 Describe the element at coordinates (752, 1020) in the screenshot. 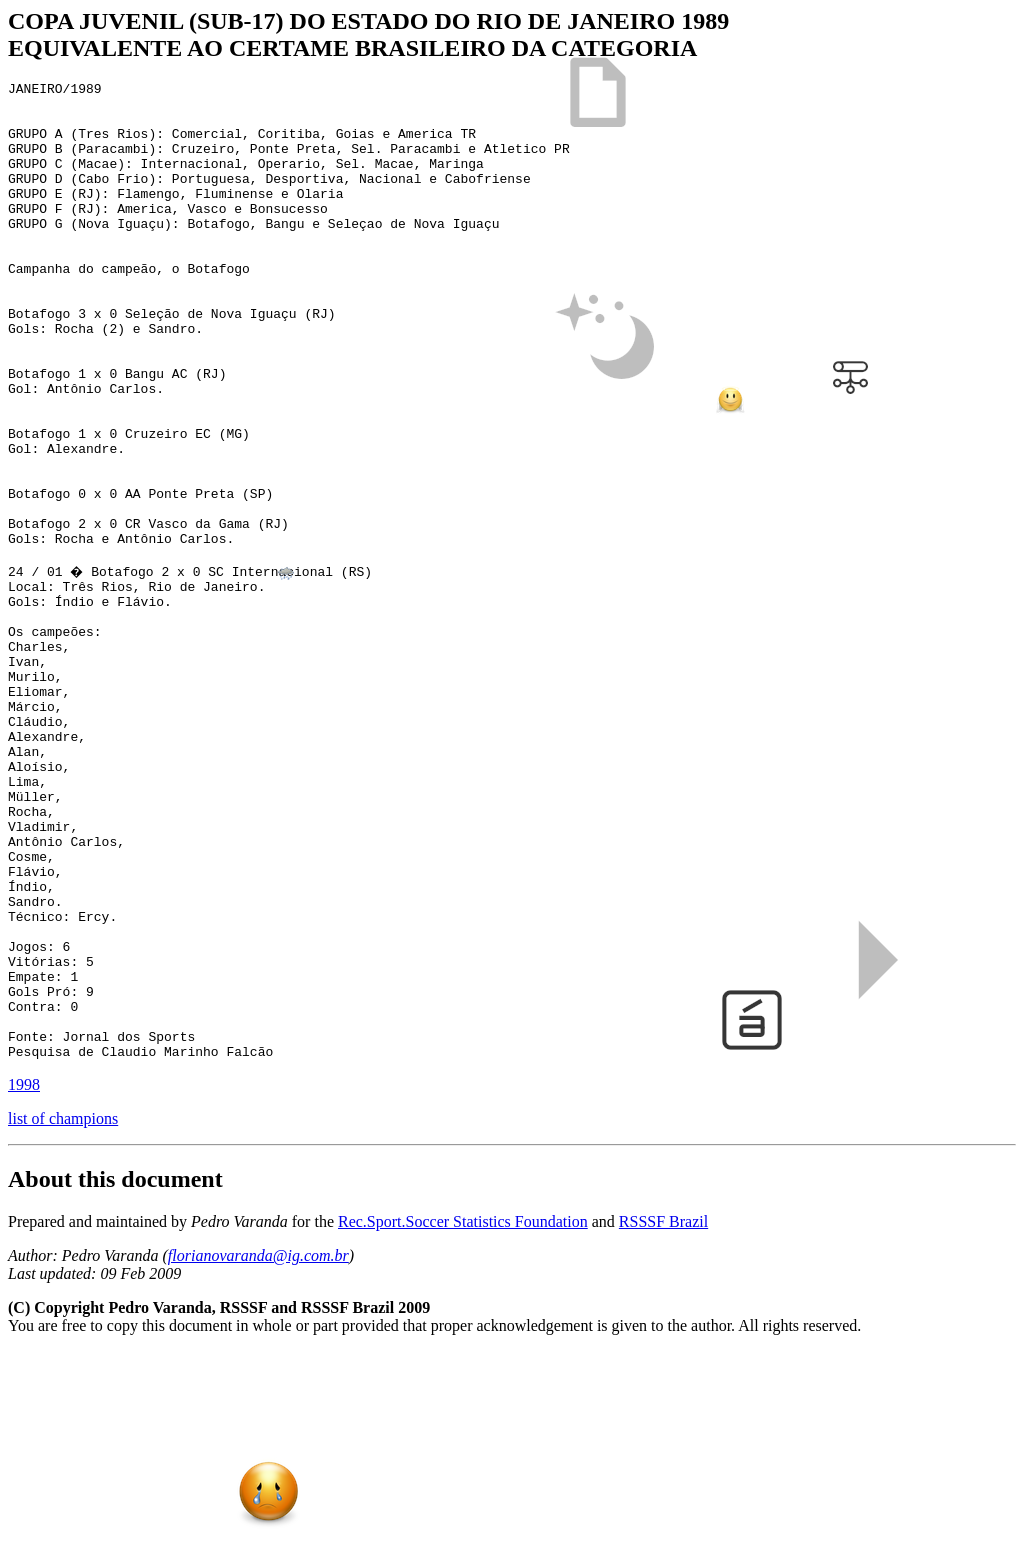

I see `open character map to insert special symbols` at that location.